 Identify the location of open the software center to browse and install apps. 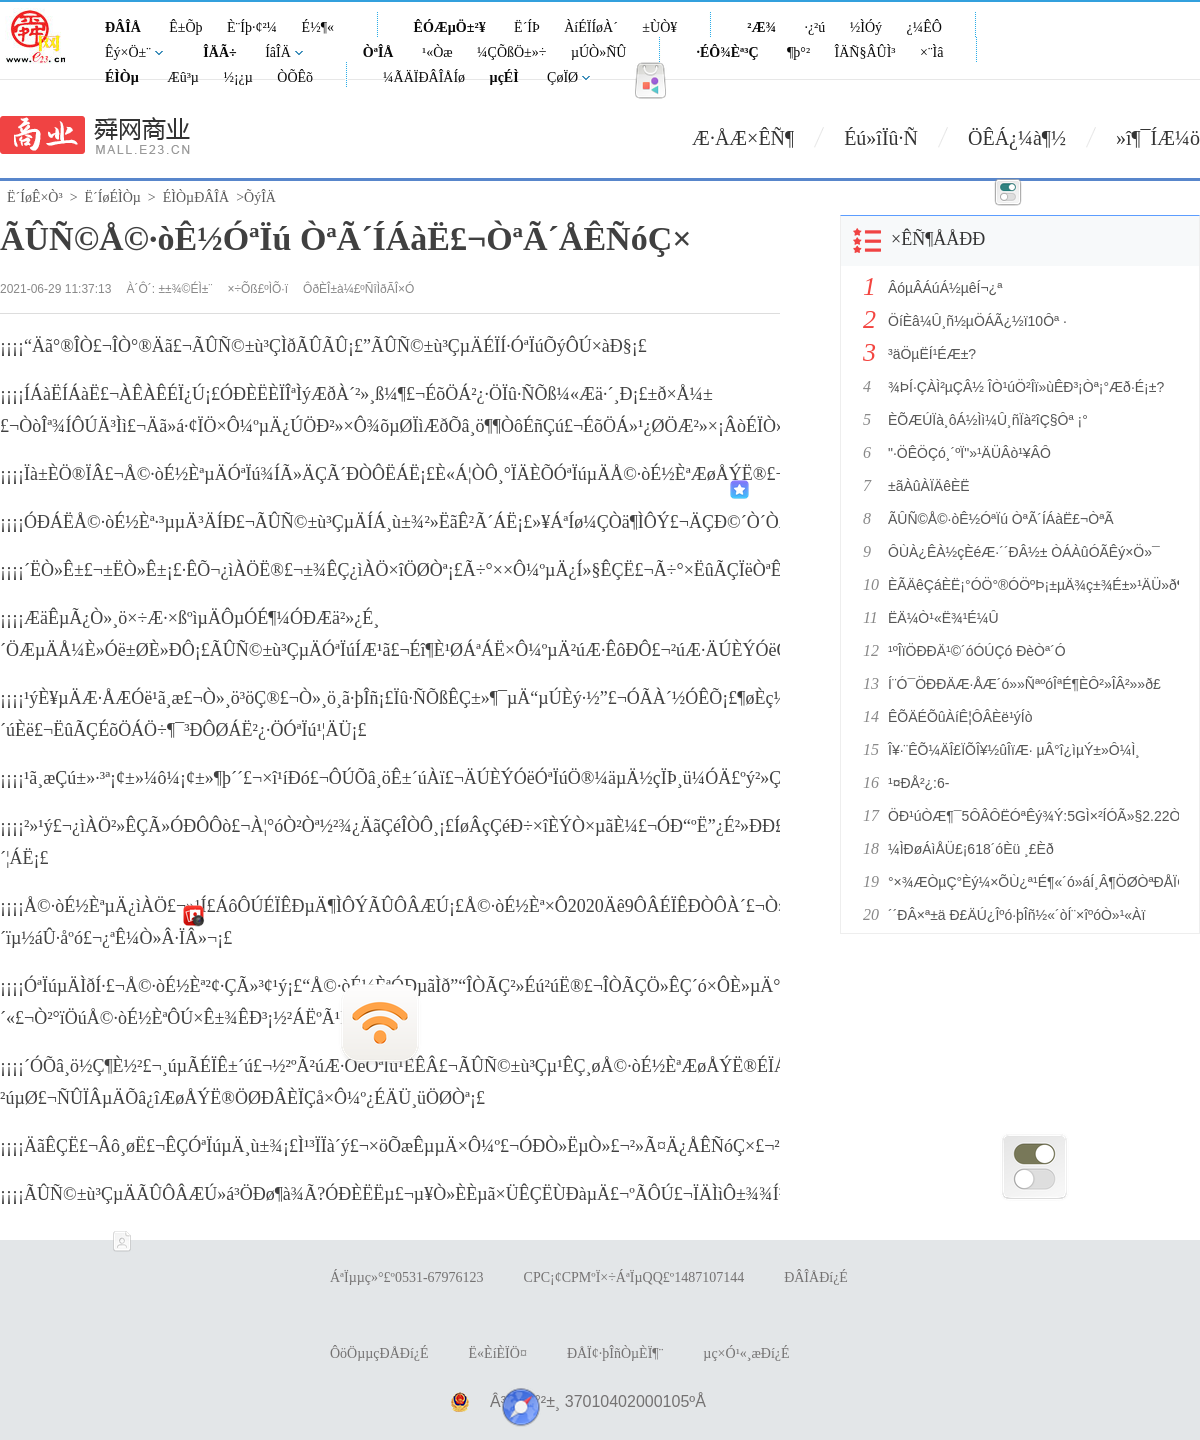
(650, 80).